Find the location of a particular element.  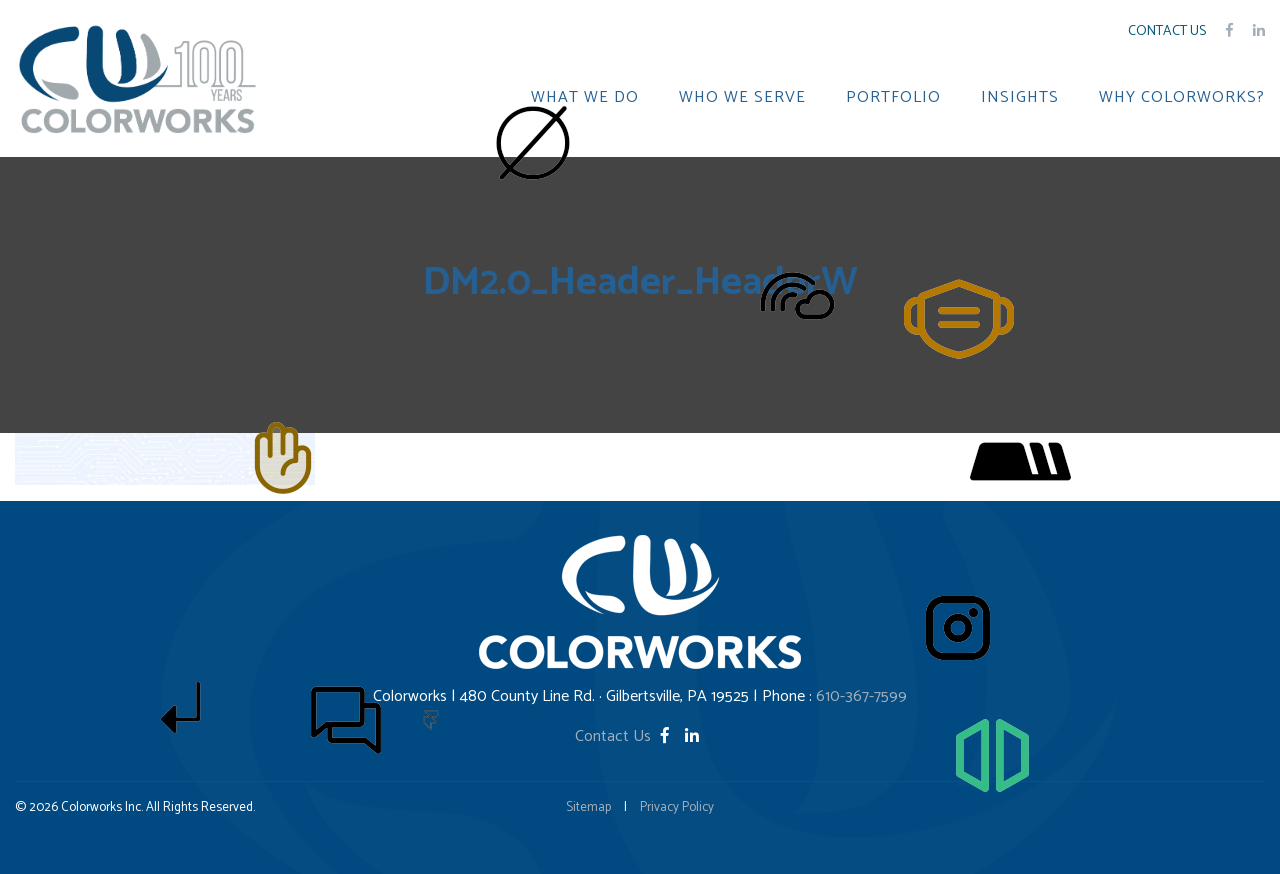

open framer app is located at coordinates (431, 719).